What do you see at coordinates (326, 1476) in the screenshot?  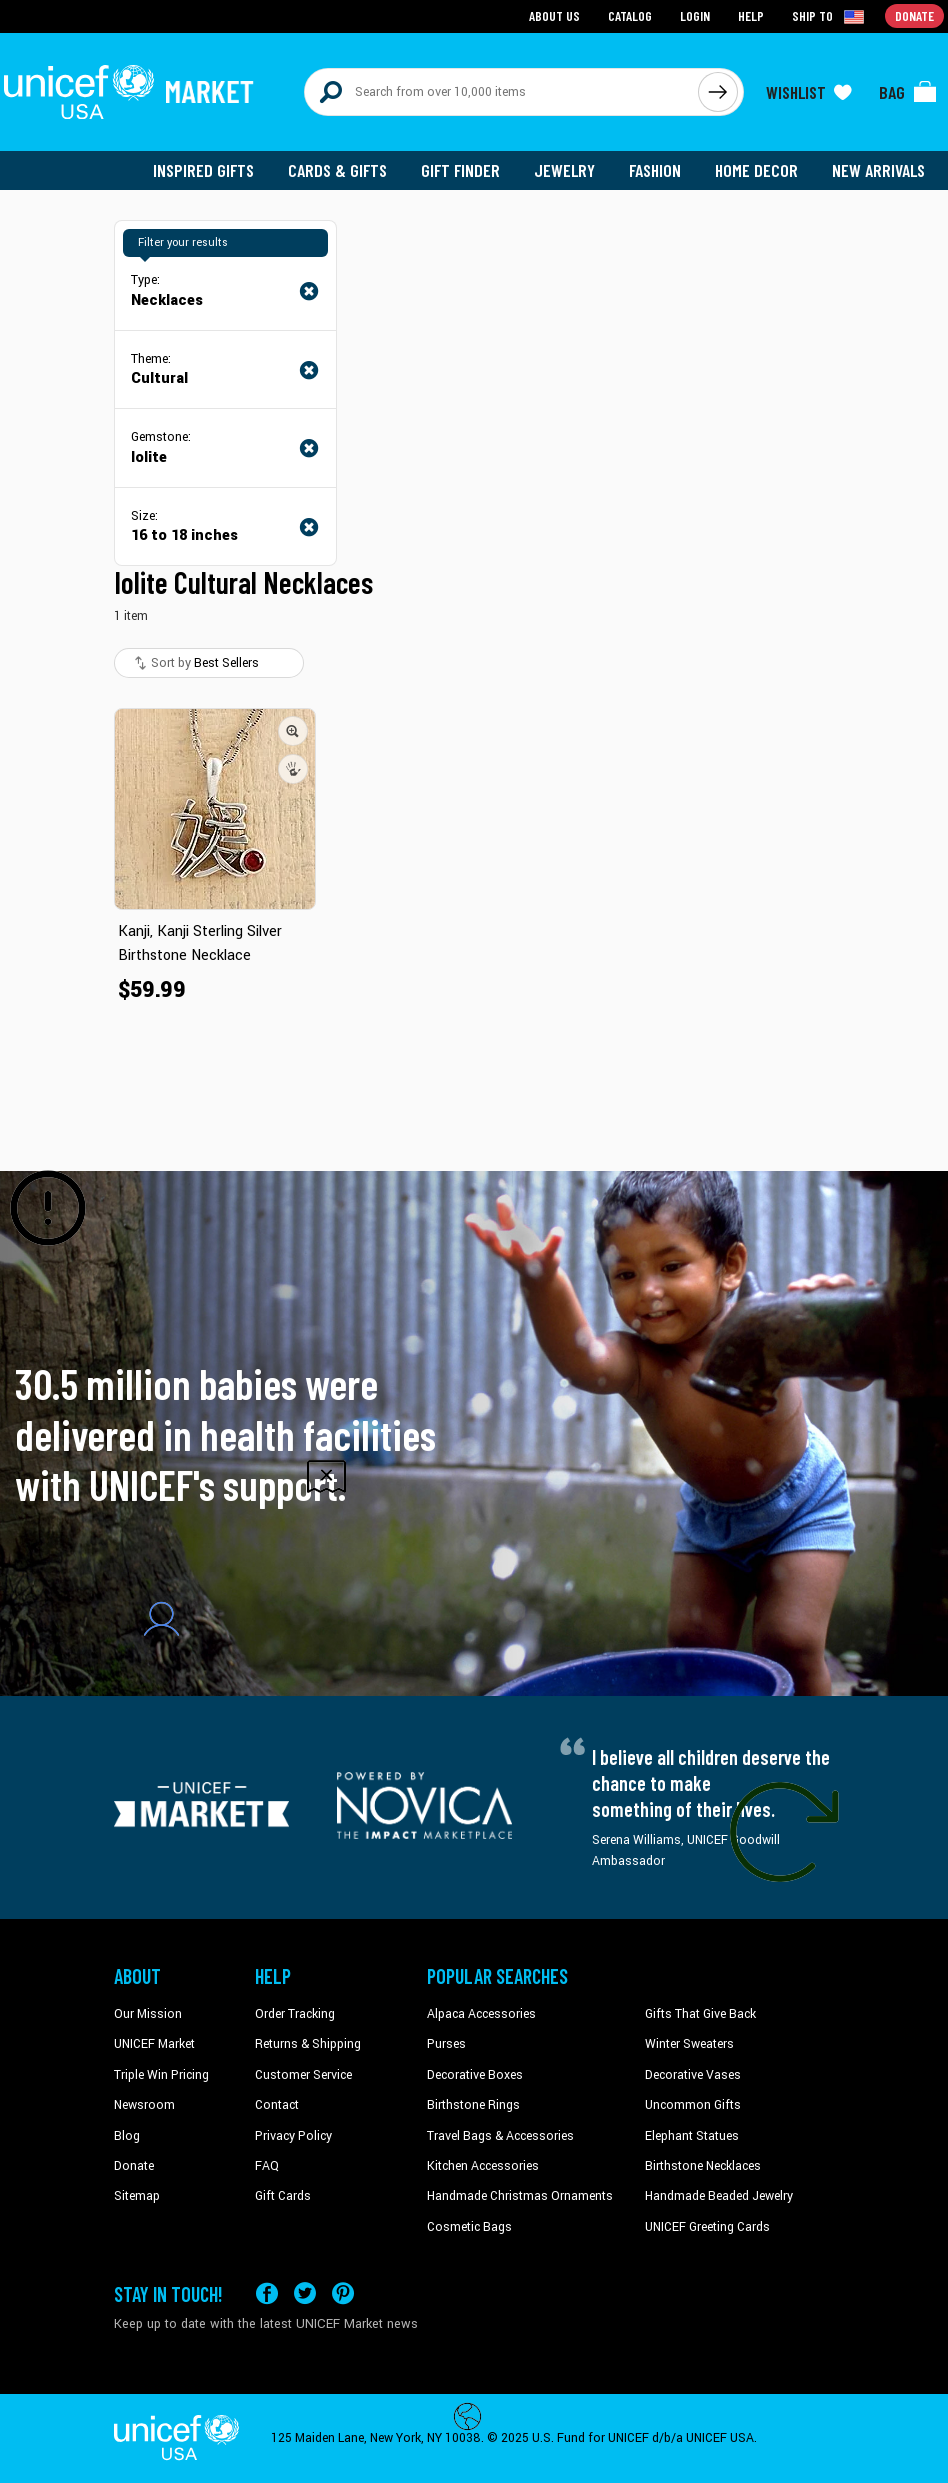 I see `cancel or void a receipt` at bounding box center [326, 1476].